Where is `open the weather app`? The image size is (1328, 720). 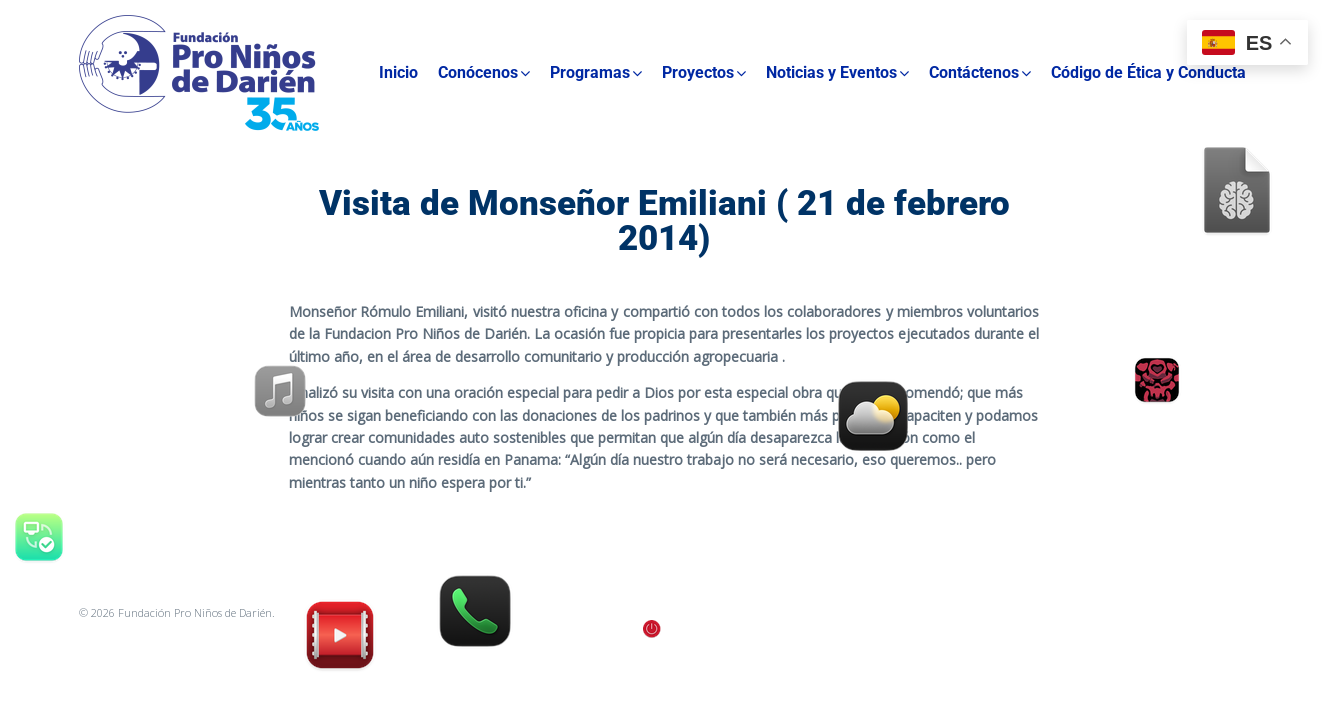 open the weather app is located at coordinates (873, 416).